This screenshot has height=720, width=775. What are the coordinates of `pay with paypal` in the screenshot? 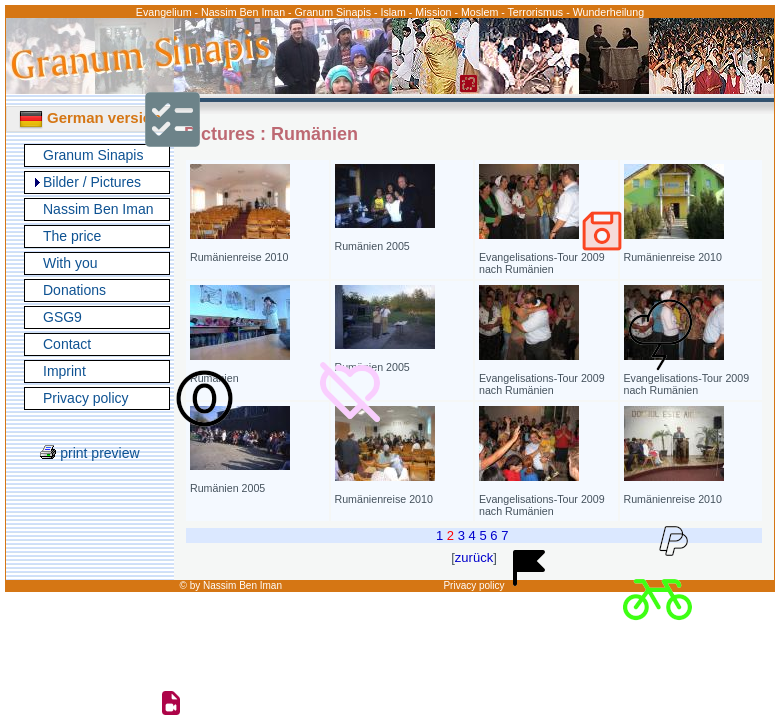 It's located at (673, 541).